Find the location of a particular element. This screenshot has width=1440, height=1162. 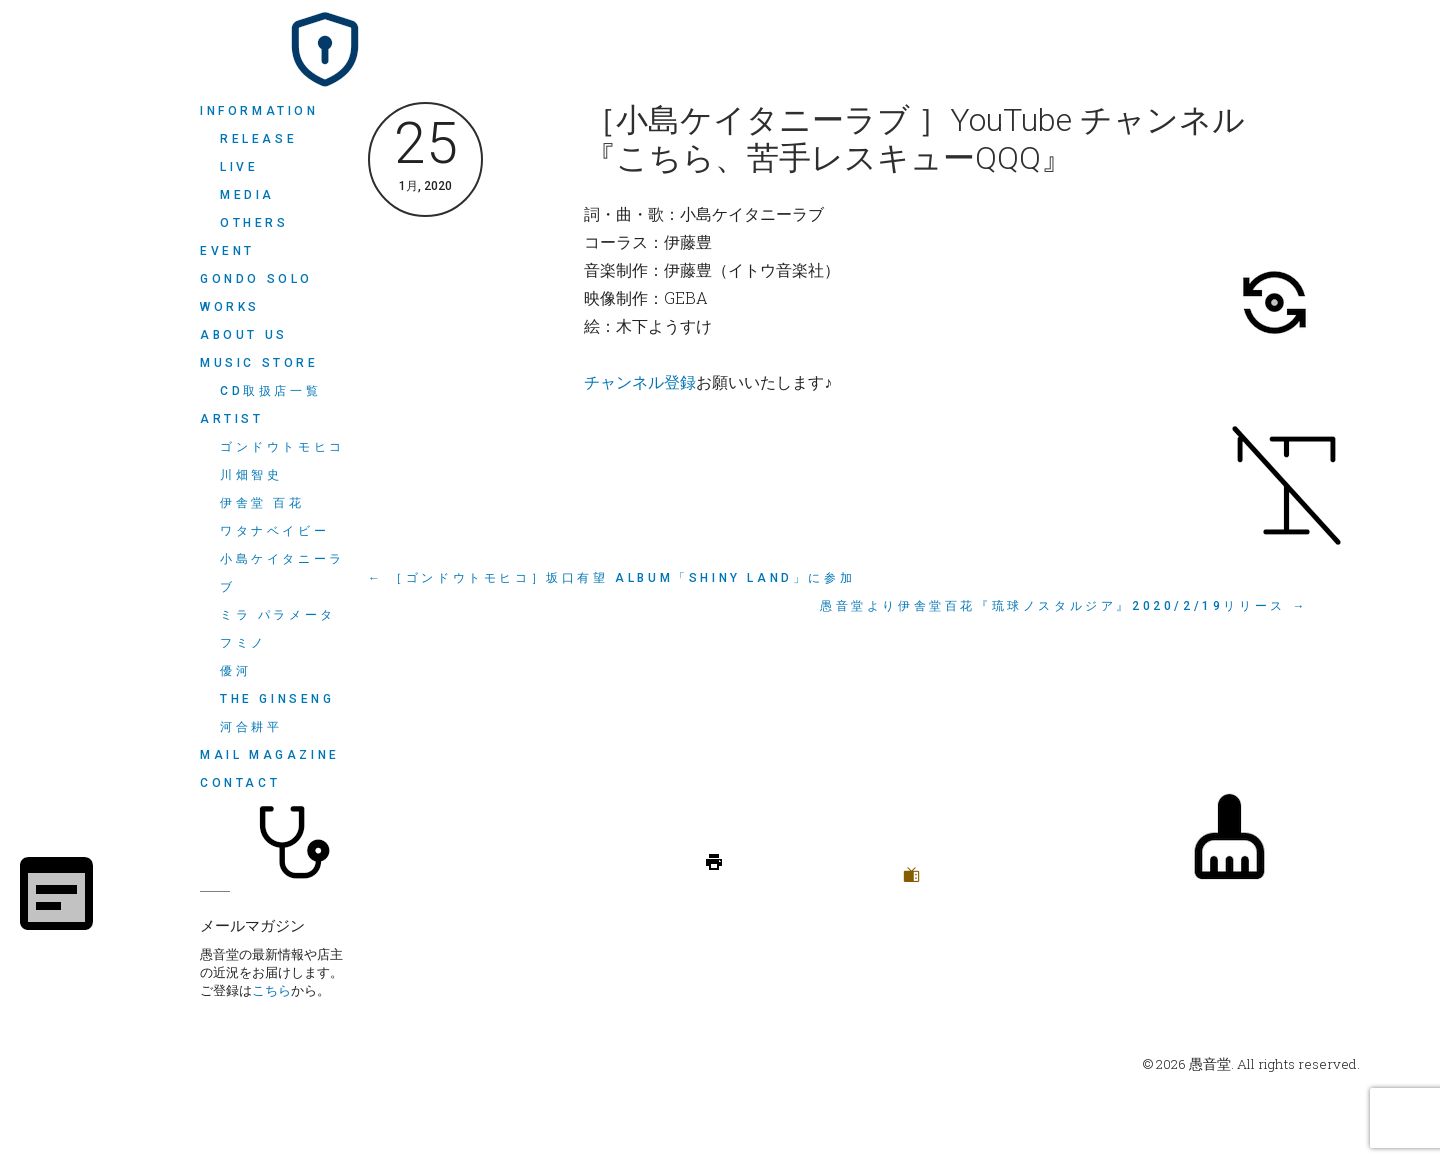

access cleaning or housekeeping services is located at coordinates (1229, 836).